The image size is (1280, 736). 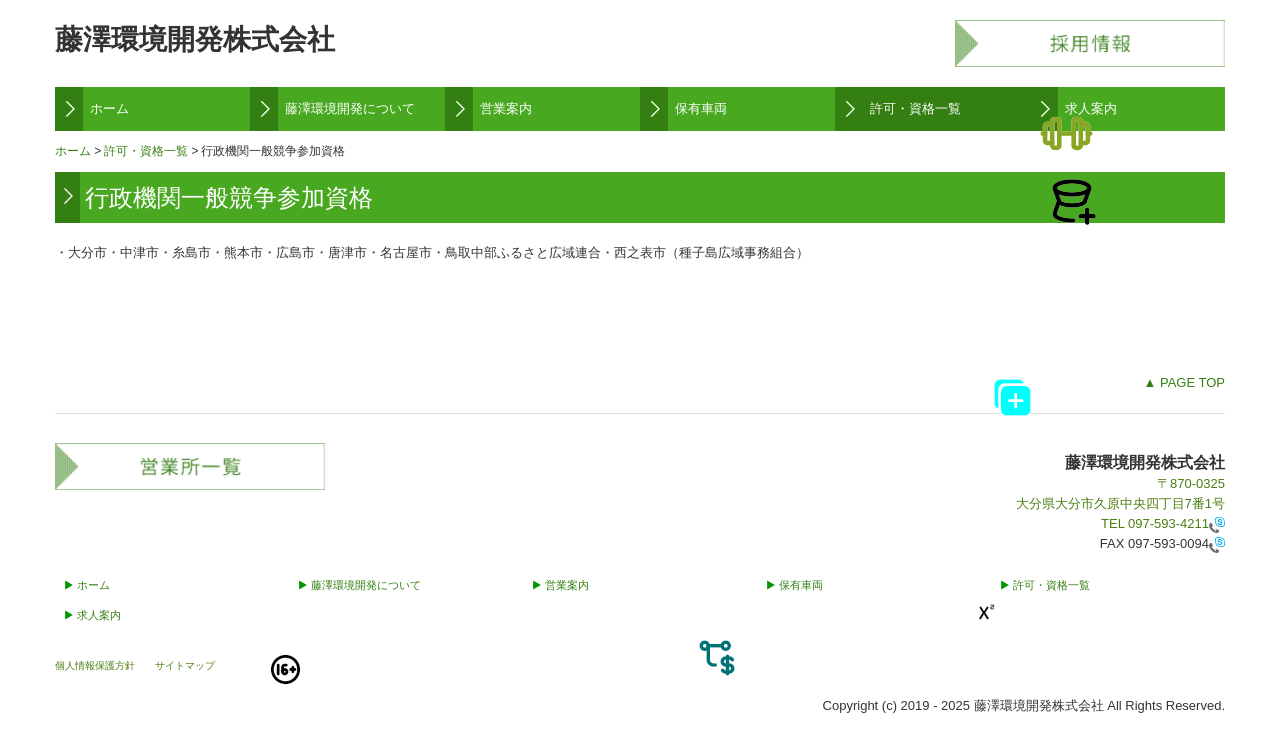 What do you see at coordinates (984, 612) in the screenshot?
I see `format selected text as superscript` at bounding box center [984, 612].